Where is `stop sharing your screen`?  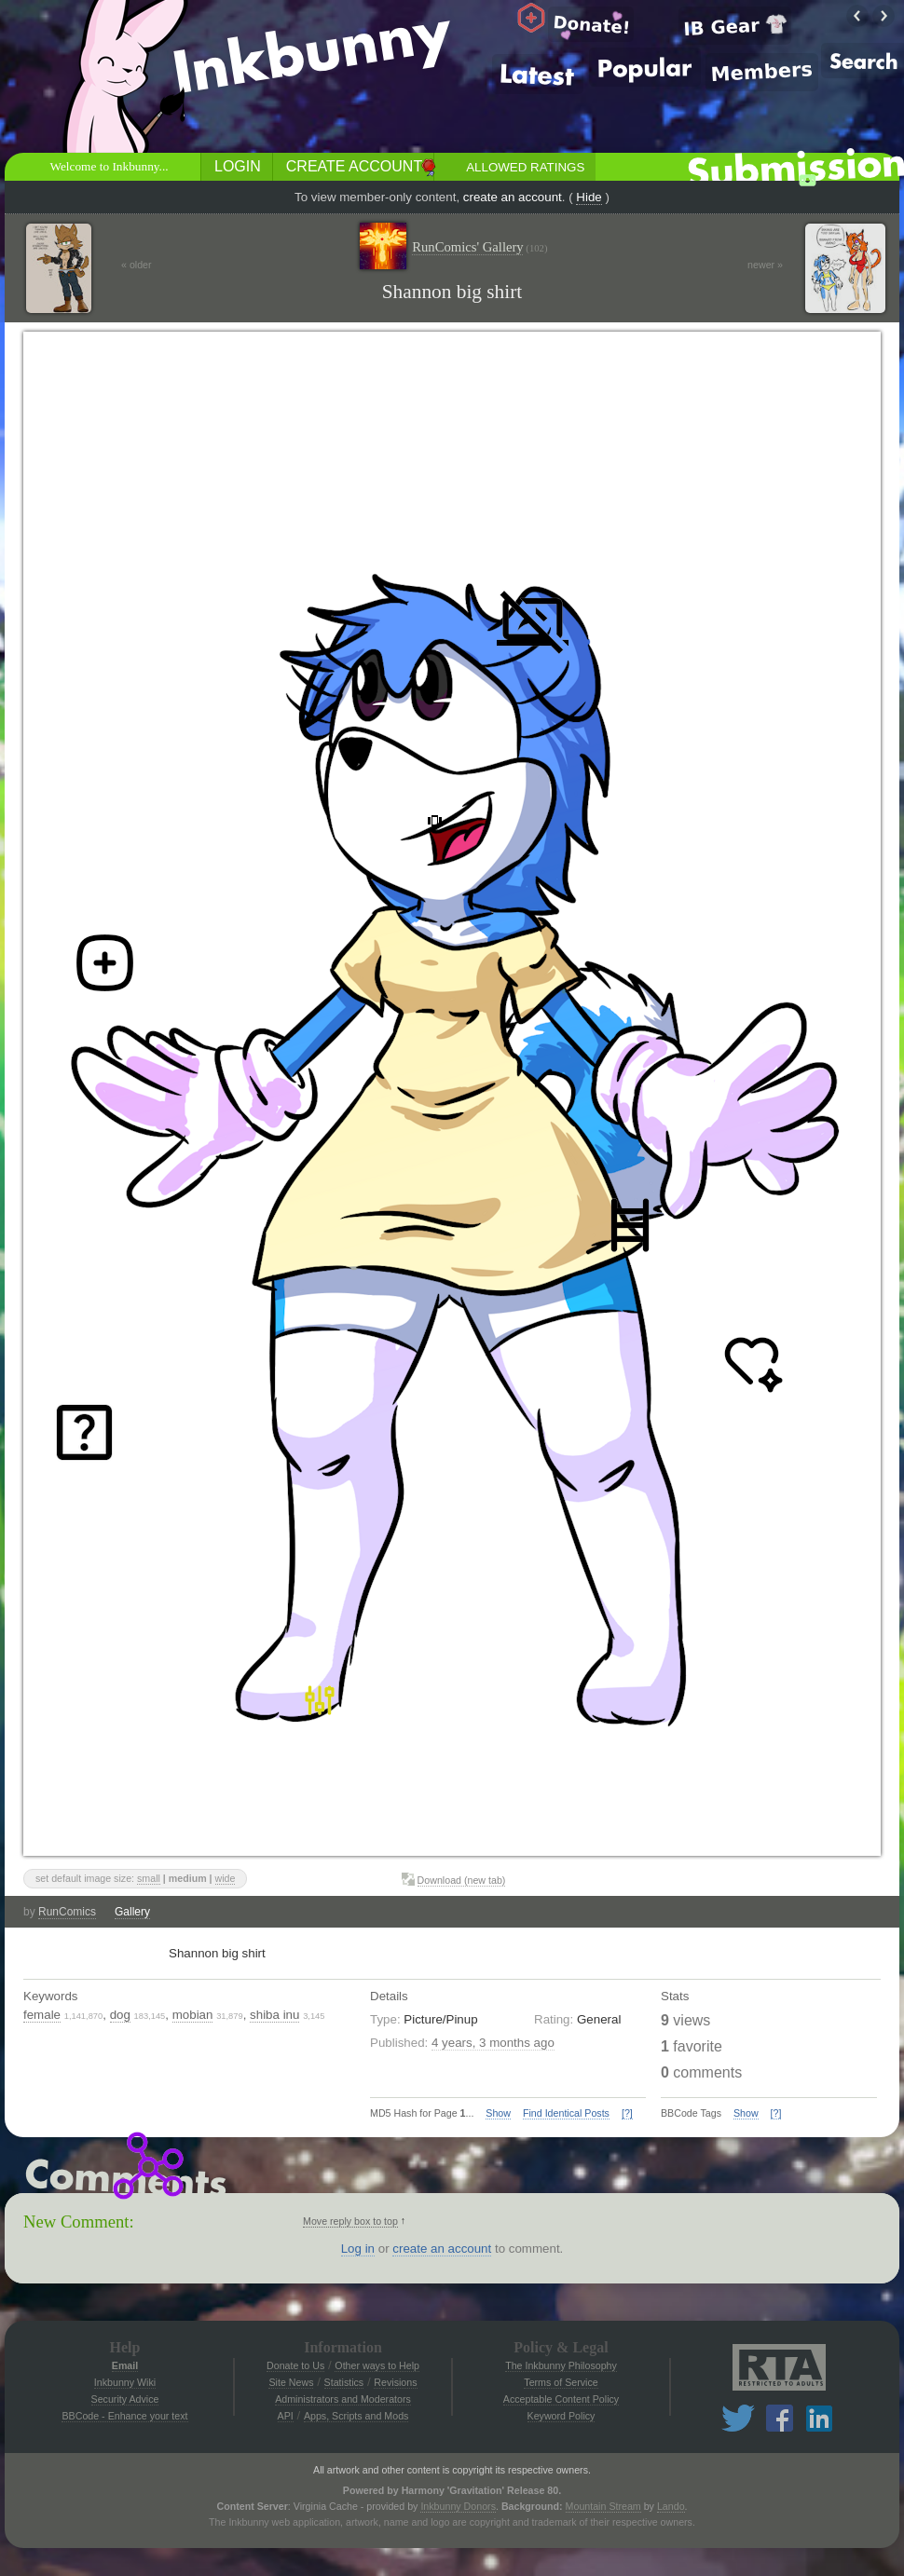
stop sharing your screen is located at coordinates (532, 621).